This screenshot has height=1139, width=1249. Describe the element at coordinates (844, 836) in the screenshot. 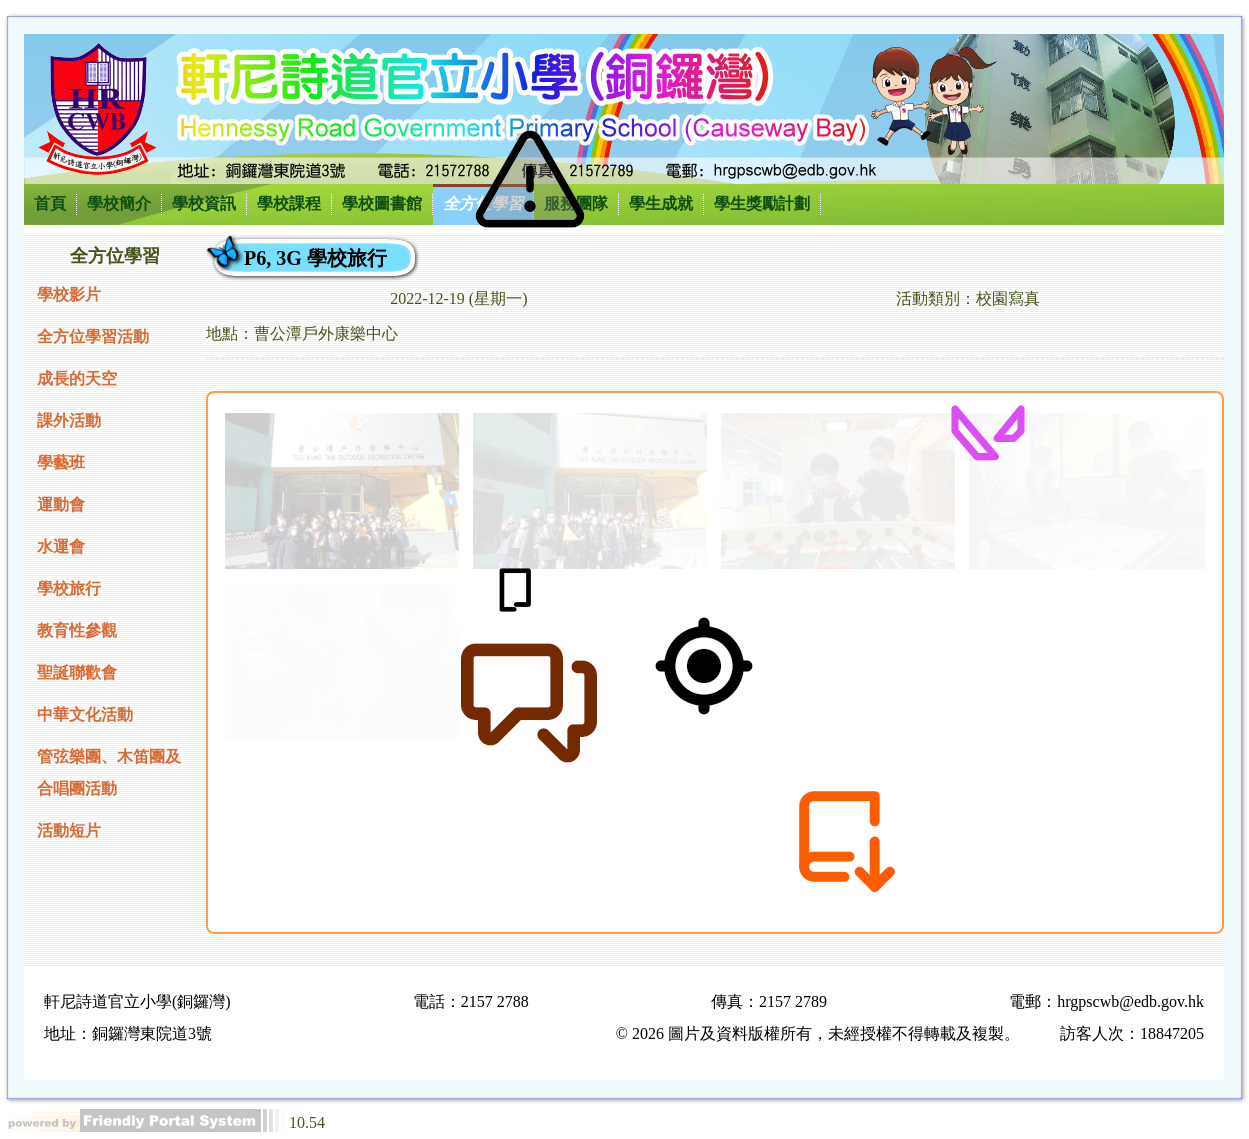

I see `download an ebook or publication` at that location.